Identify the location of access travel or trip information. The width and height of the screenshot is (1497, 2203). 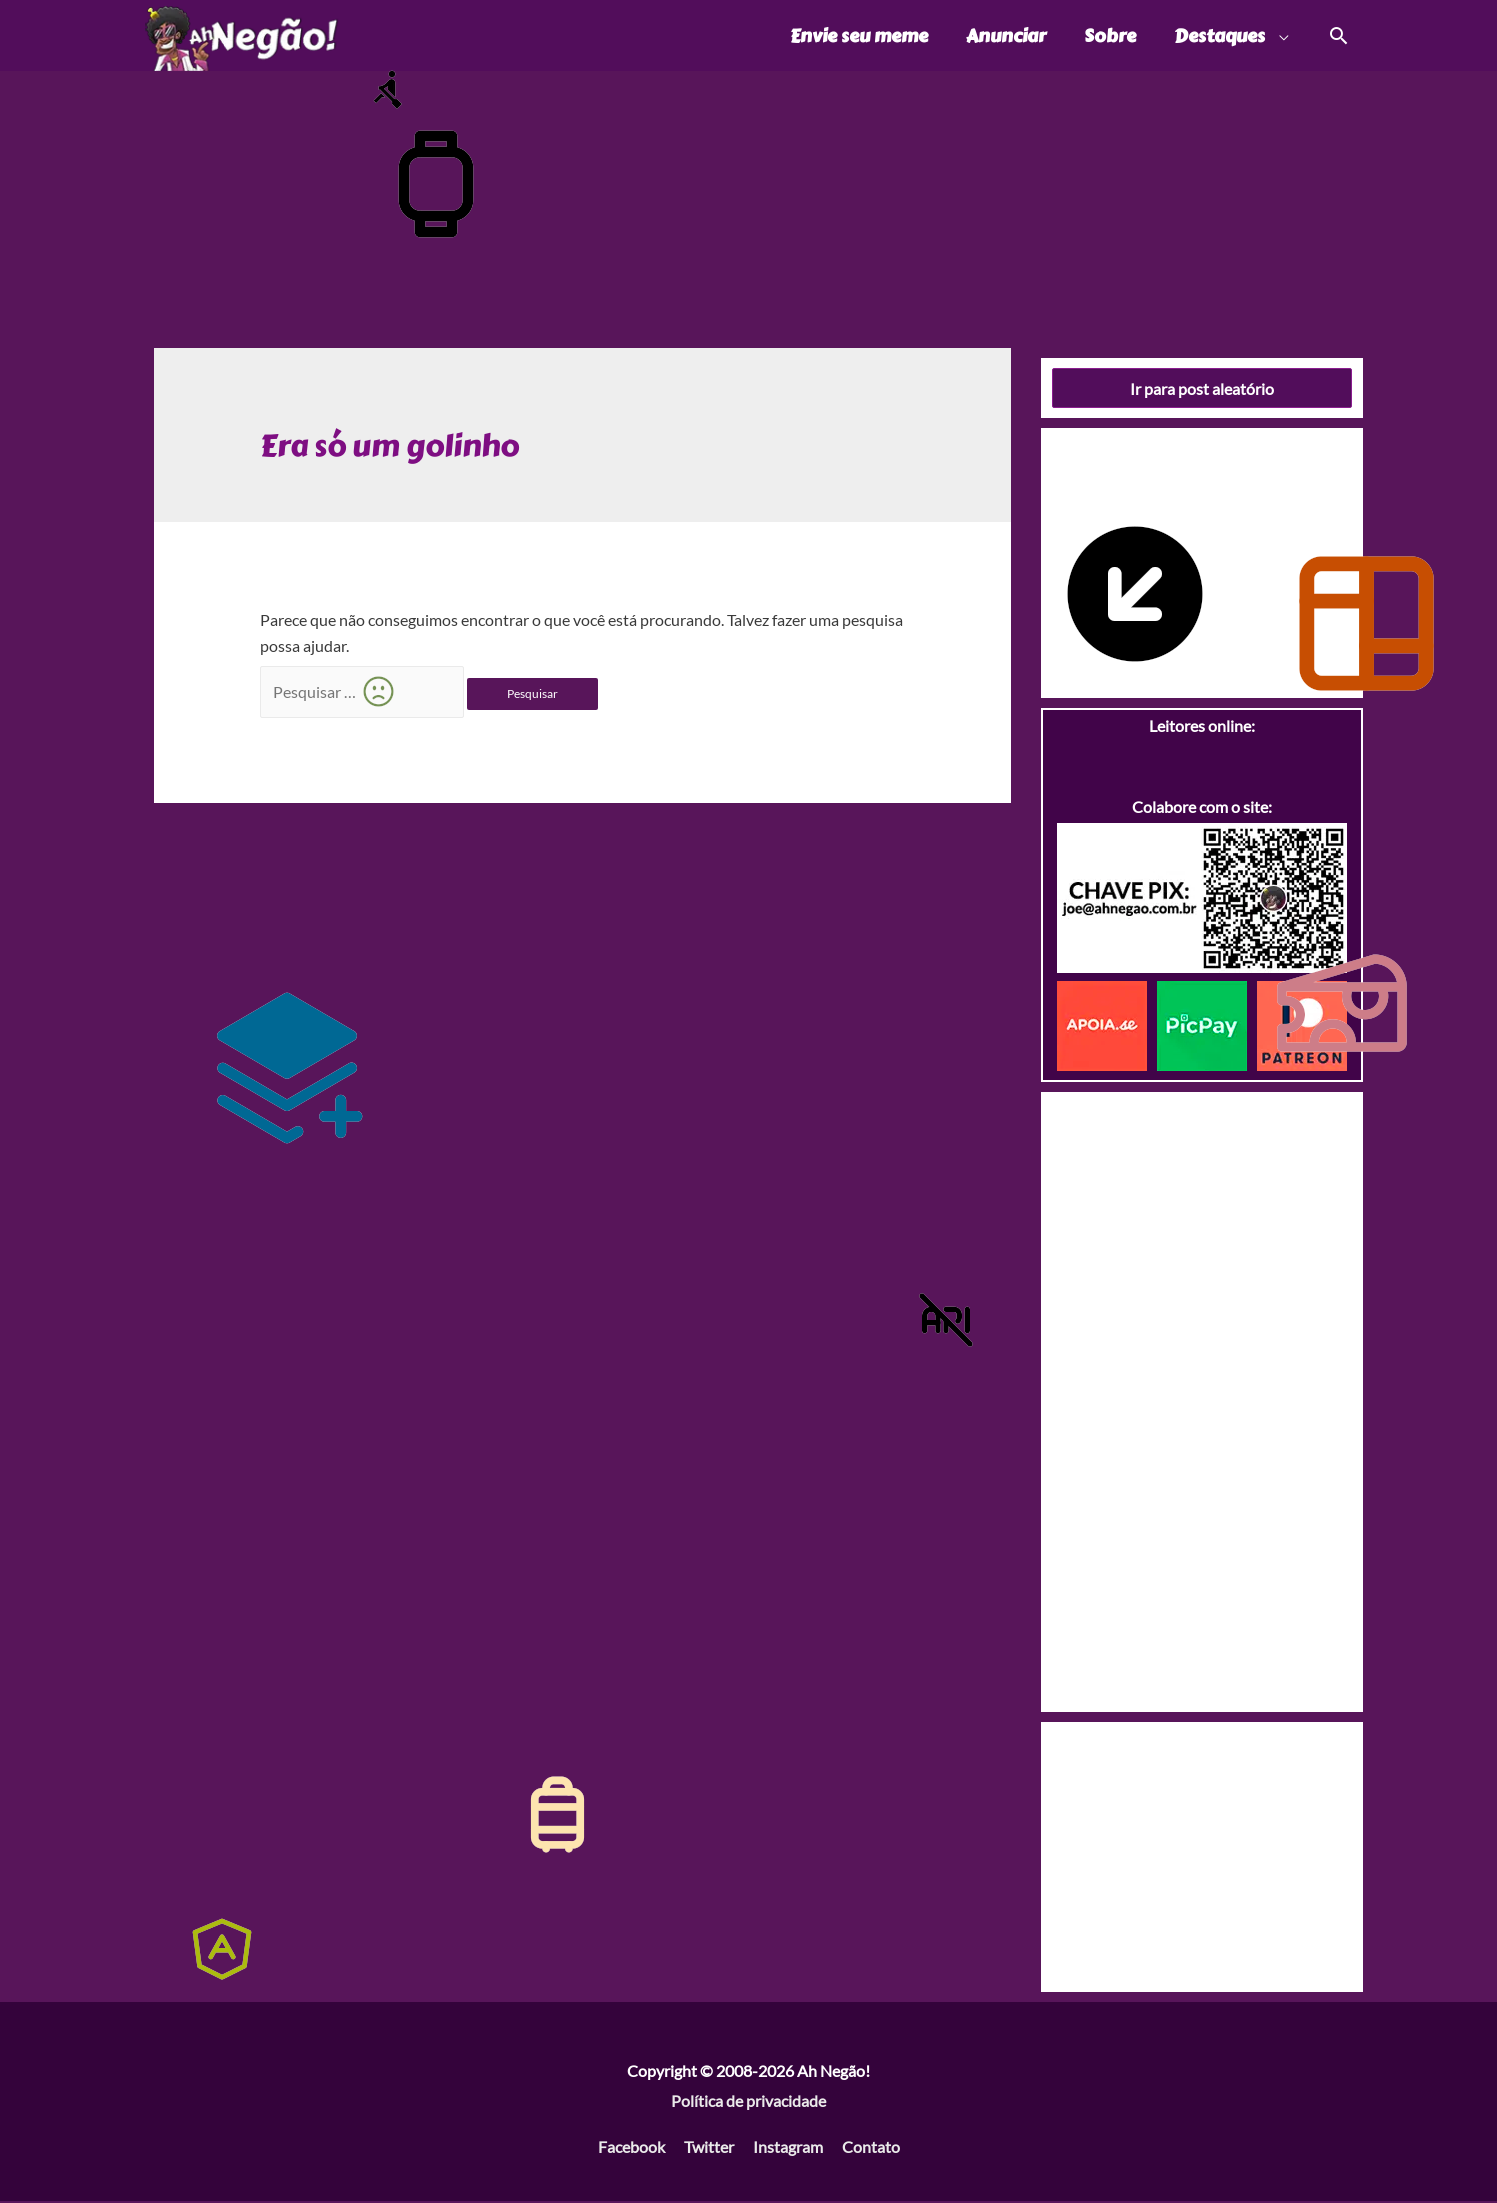
(557, 1814).